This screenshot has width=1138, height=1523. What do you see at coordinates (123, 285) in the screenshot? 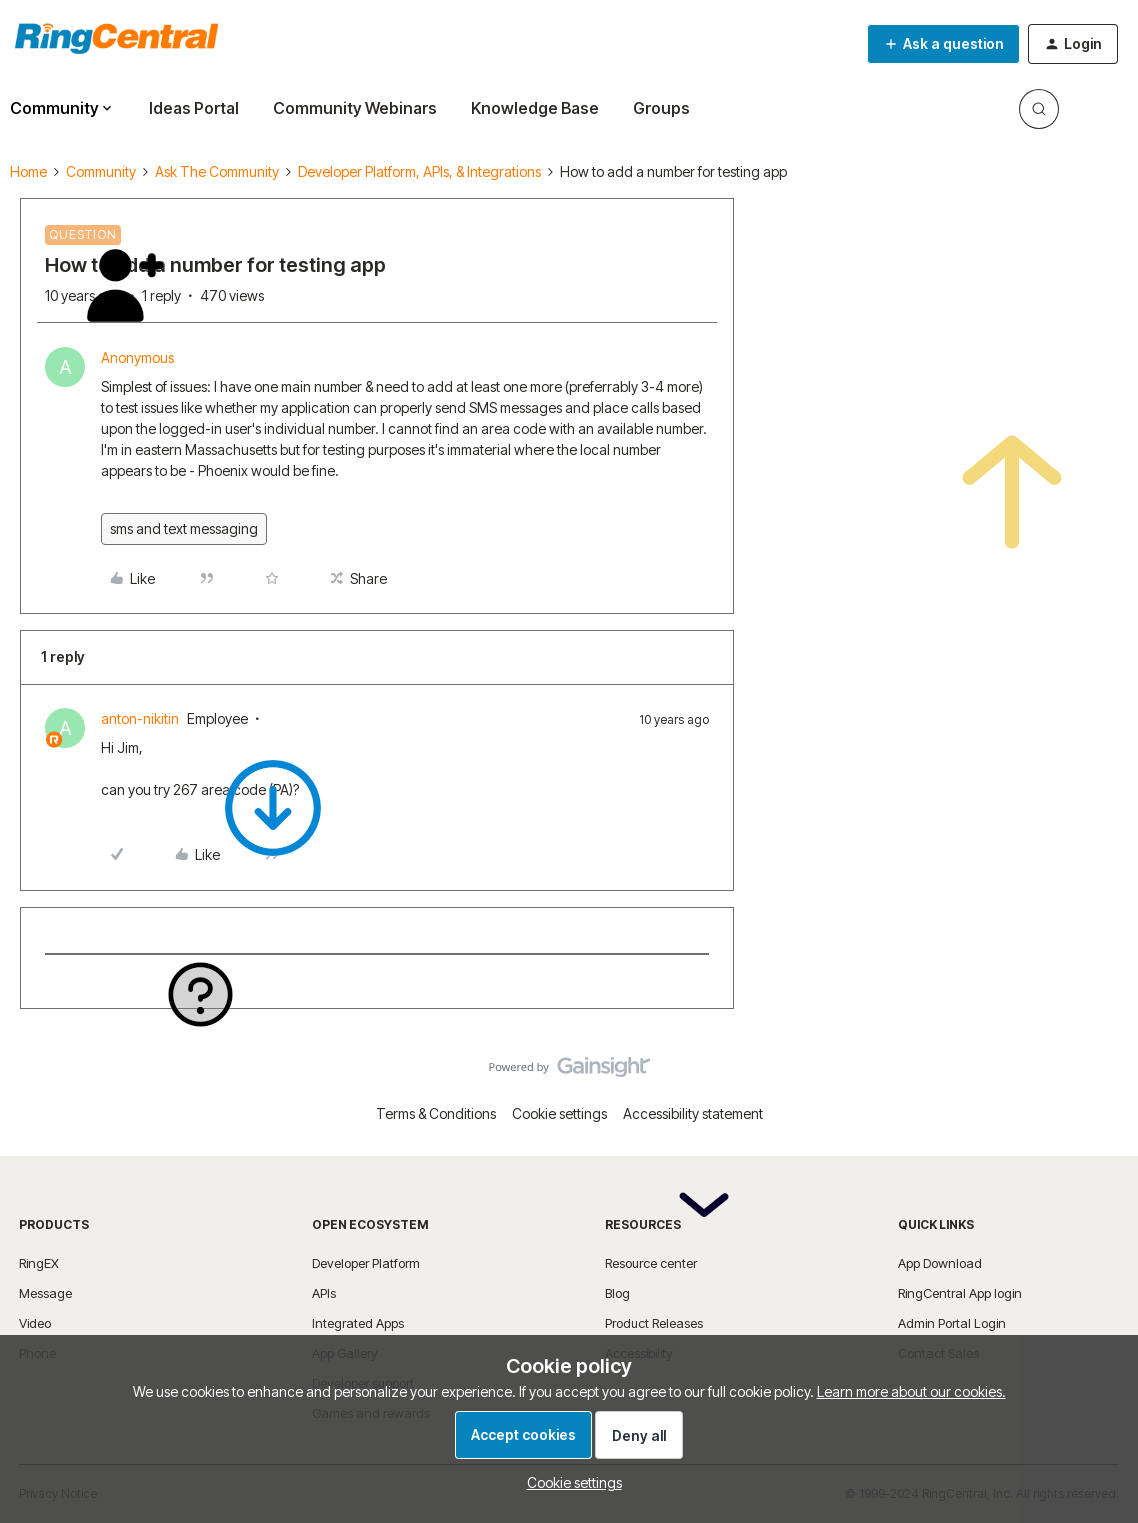
I see `add a new contact` at bounding box center [123, 285].